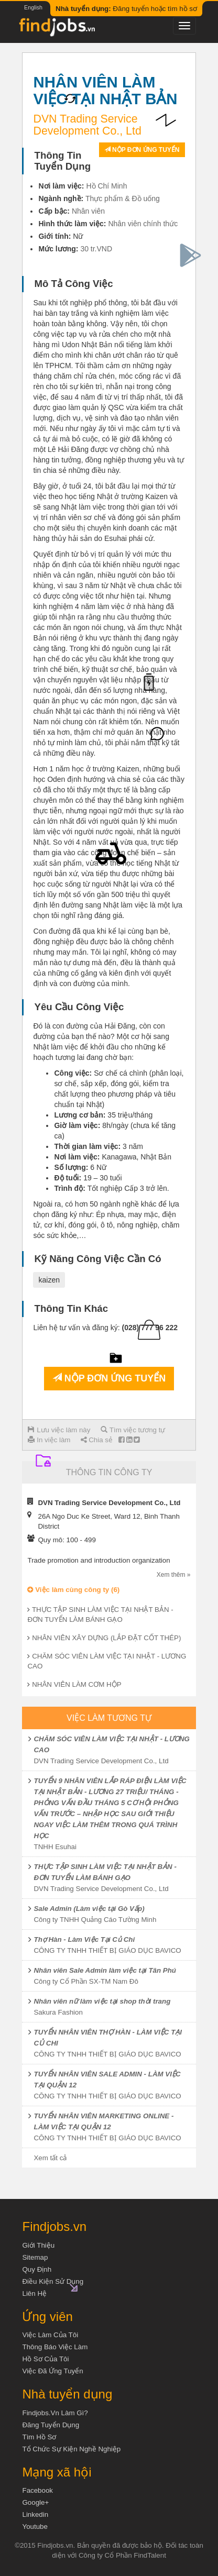 The width and height of the screenshot is (218, 2576). I want to click on select moped or scooter delivery option, so click(111, 854).